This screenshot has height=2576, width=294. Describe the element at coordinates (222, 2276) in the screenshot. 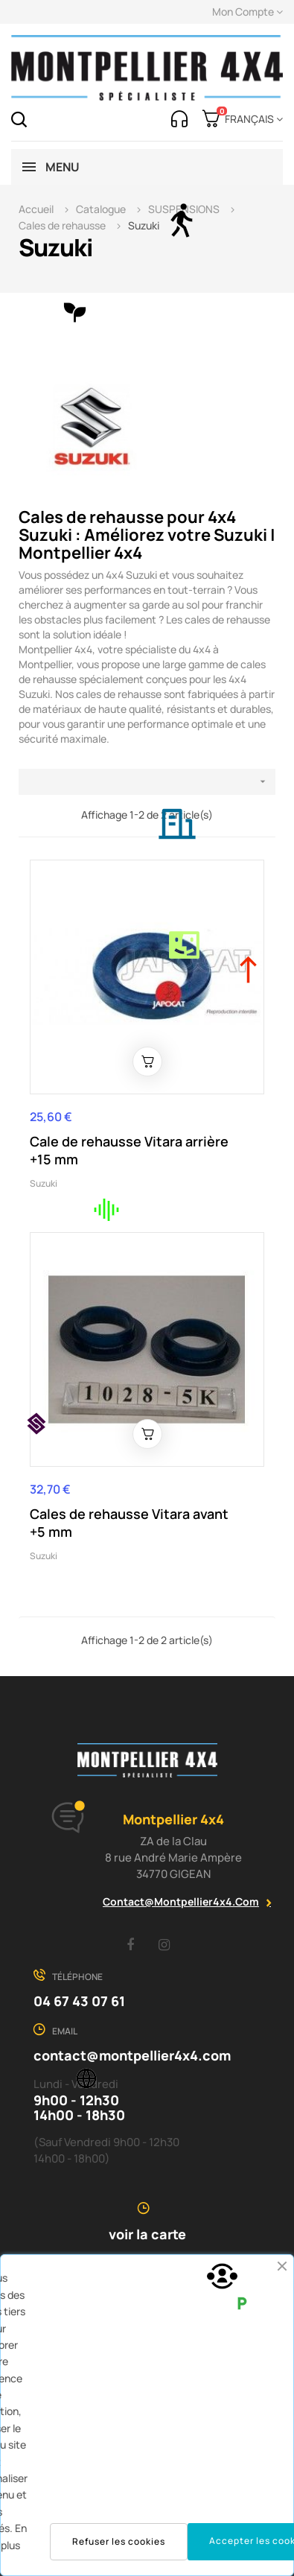

I see `view community members` at that location.